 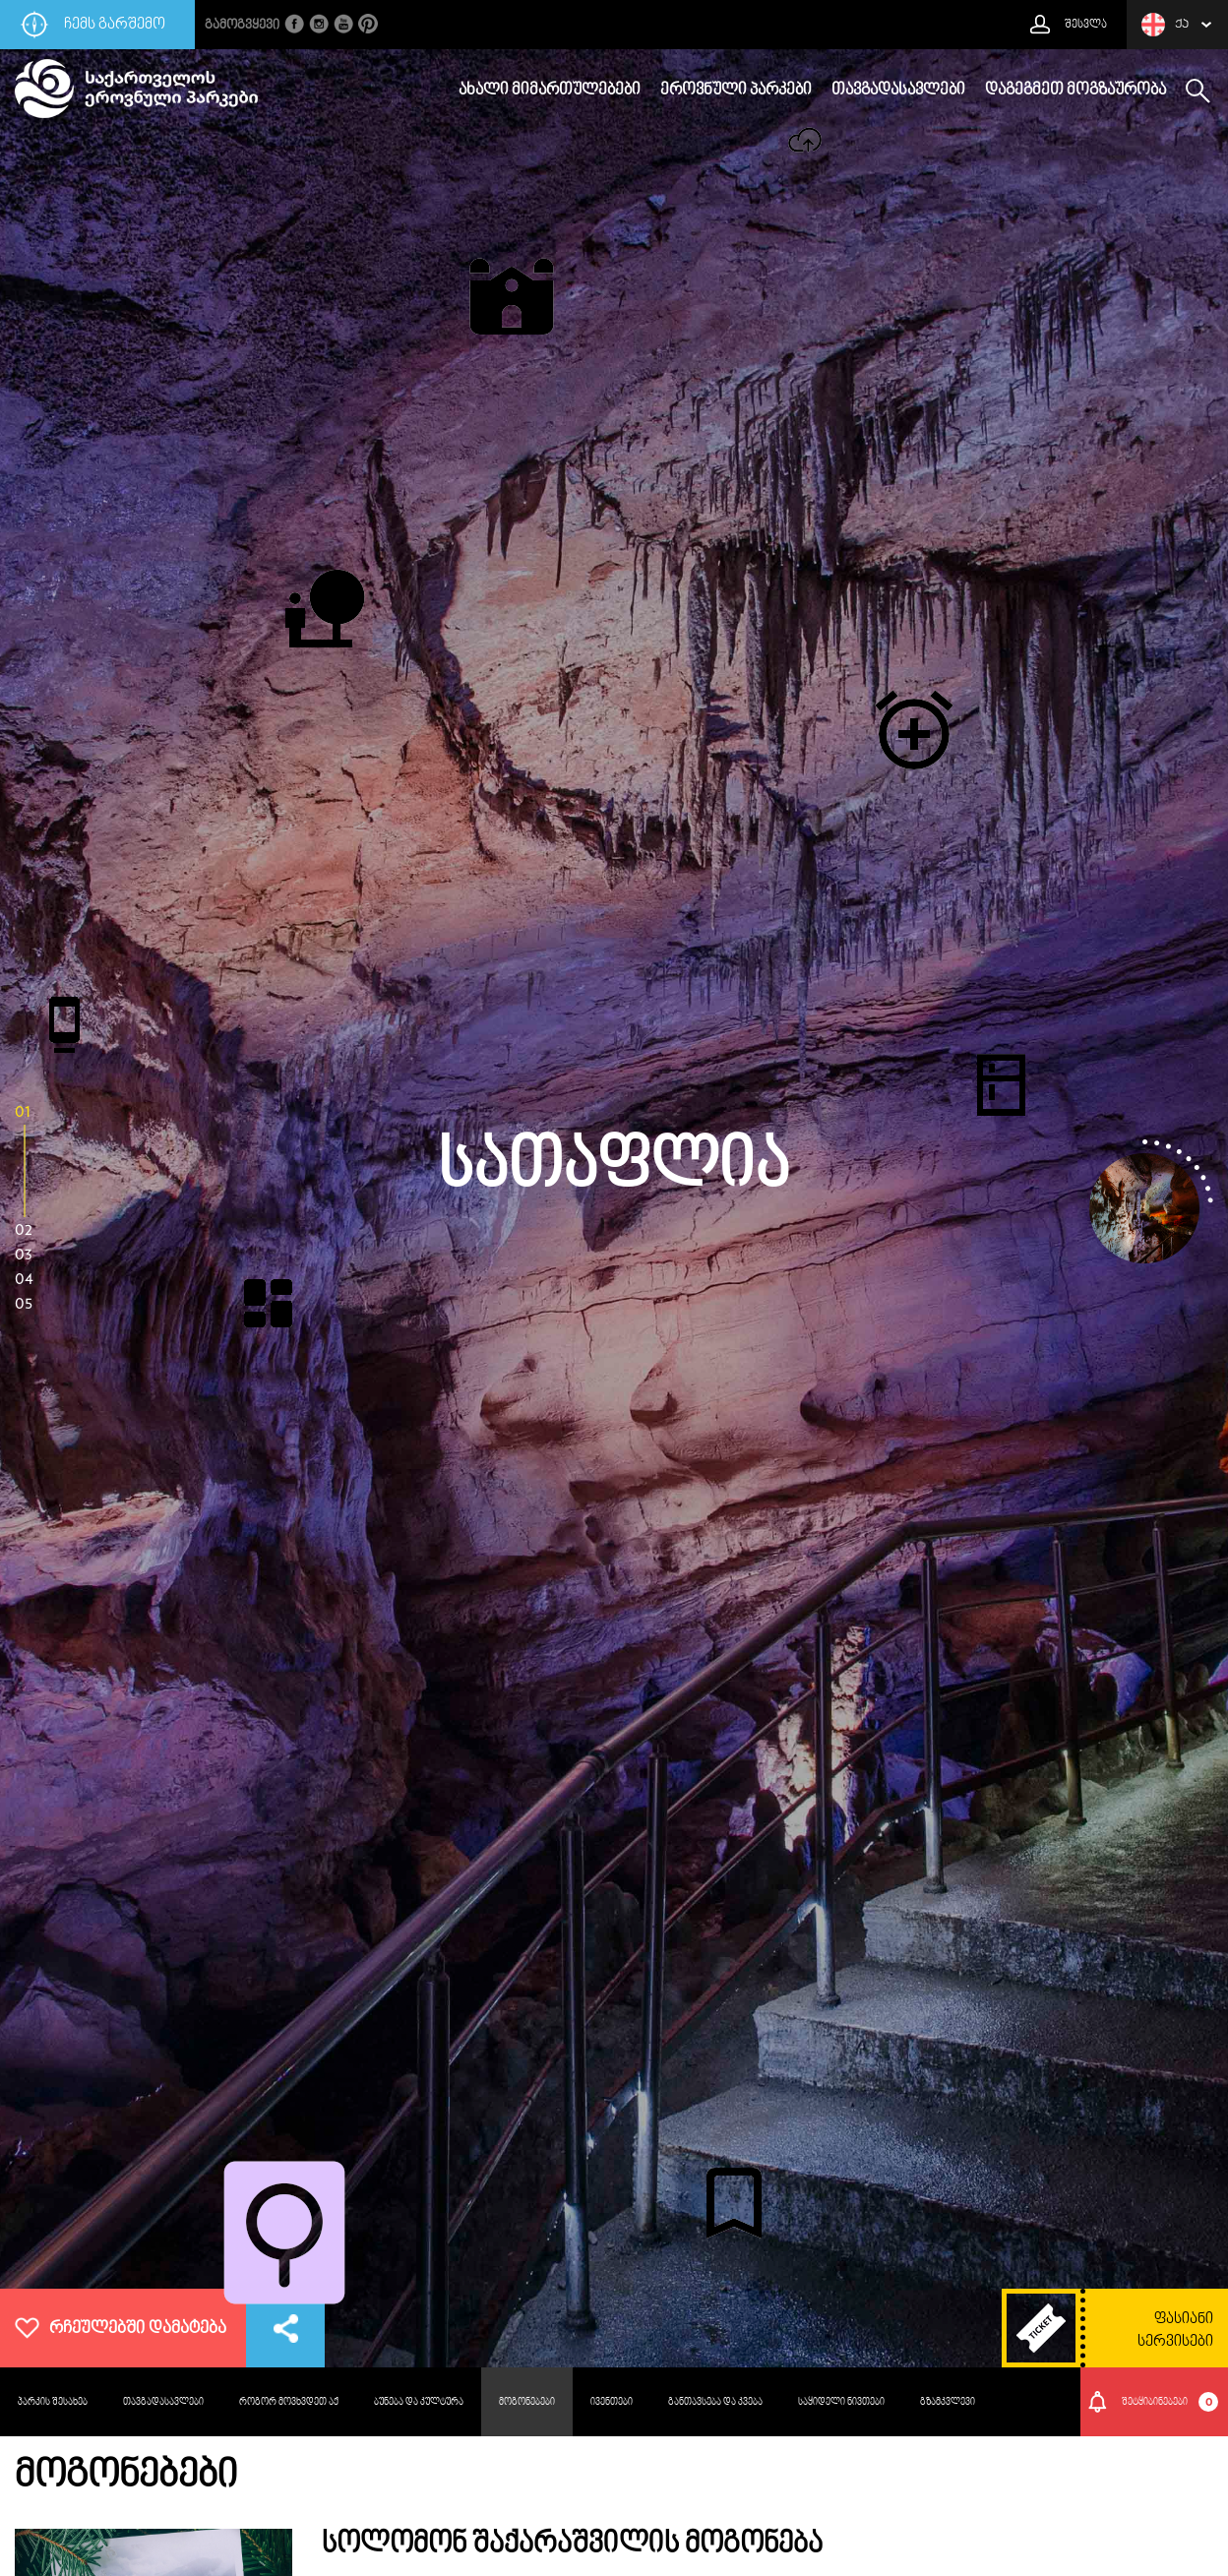 What do you see at coordinates (1001, 1084) in the screenshot?
I see `access kitchen or food-related settings` at bounding box center [1001, 1084].